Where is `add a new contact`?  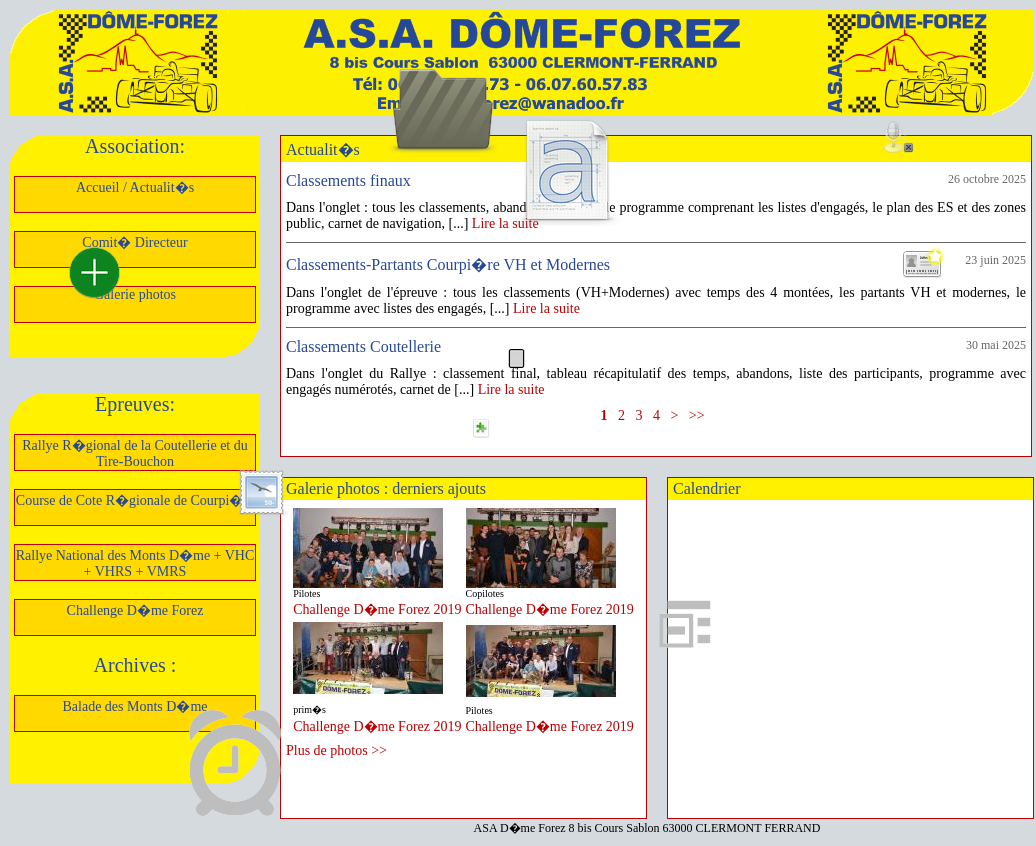
add a new contact is located at coordinates (922, 262).